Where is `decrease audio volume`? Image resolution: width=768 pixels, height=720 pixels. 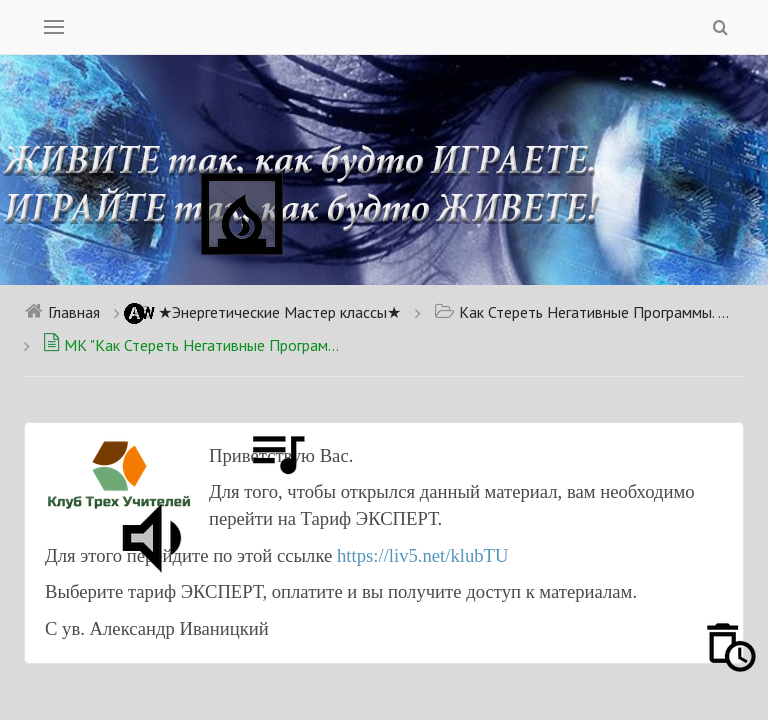
decrease audio volume is located at coordinates (153, 538).